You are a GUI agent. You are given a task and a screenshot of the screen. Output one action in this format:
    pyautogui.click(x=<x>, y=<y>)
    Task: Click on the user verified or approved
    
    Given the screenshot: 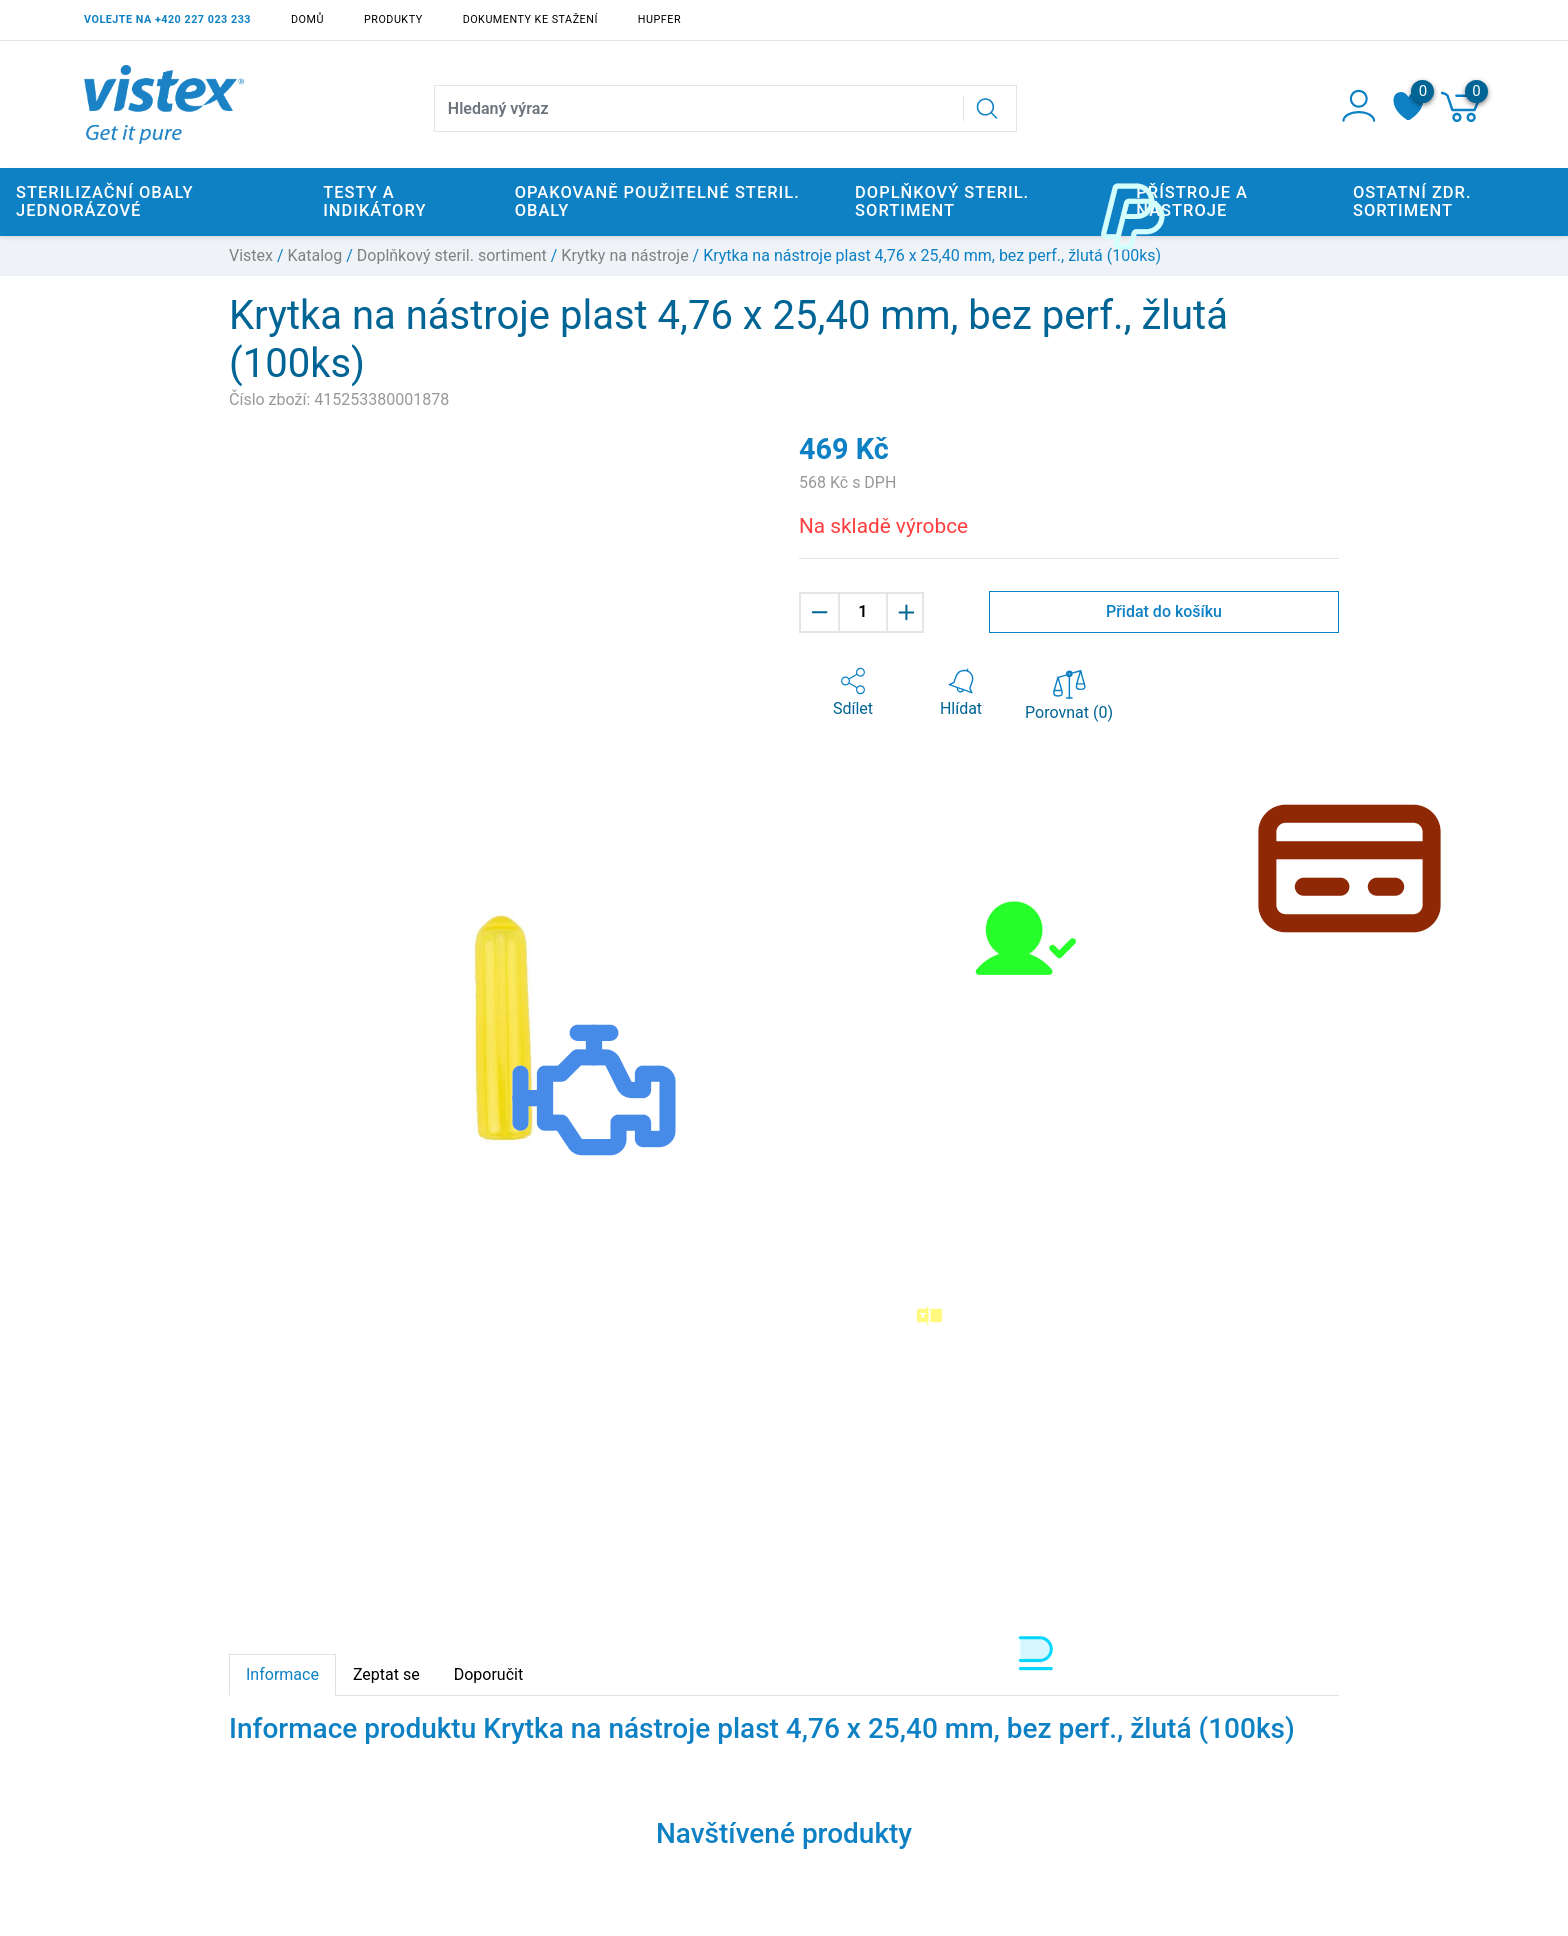 What is the action you would take?
    pyautogui.click(x=1022, y=941)
    